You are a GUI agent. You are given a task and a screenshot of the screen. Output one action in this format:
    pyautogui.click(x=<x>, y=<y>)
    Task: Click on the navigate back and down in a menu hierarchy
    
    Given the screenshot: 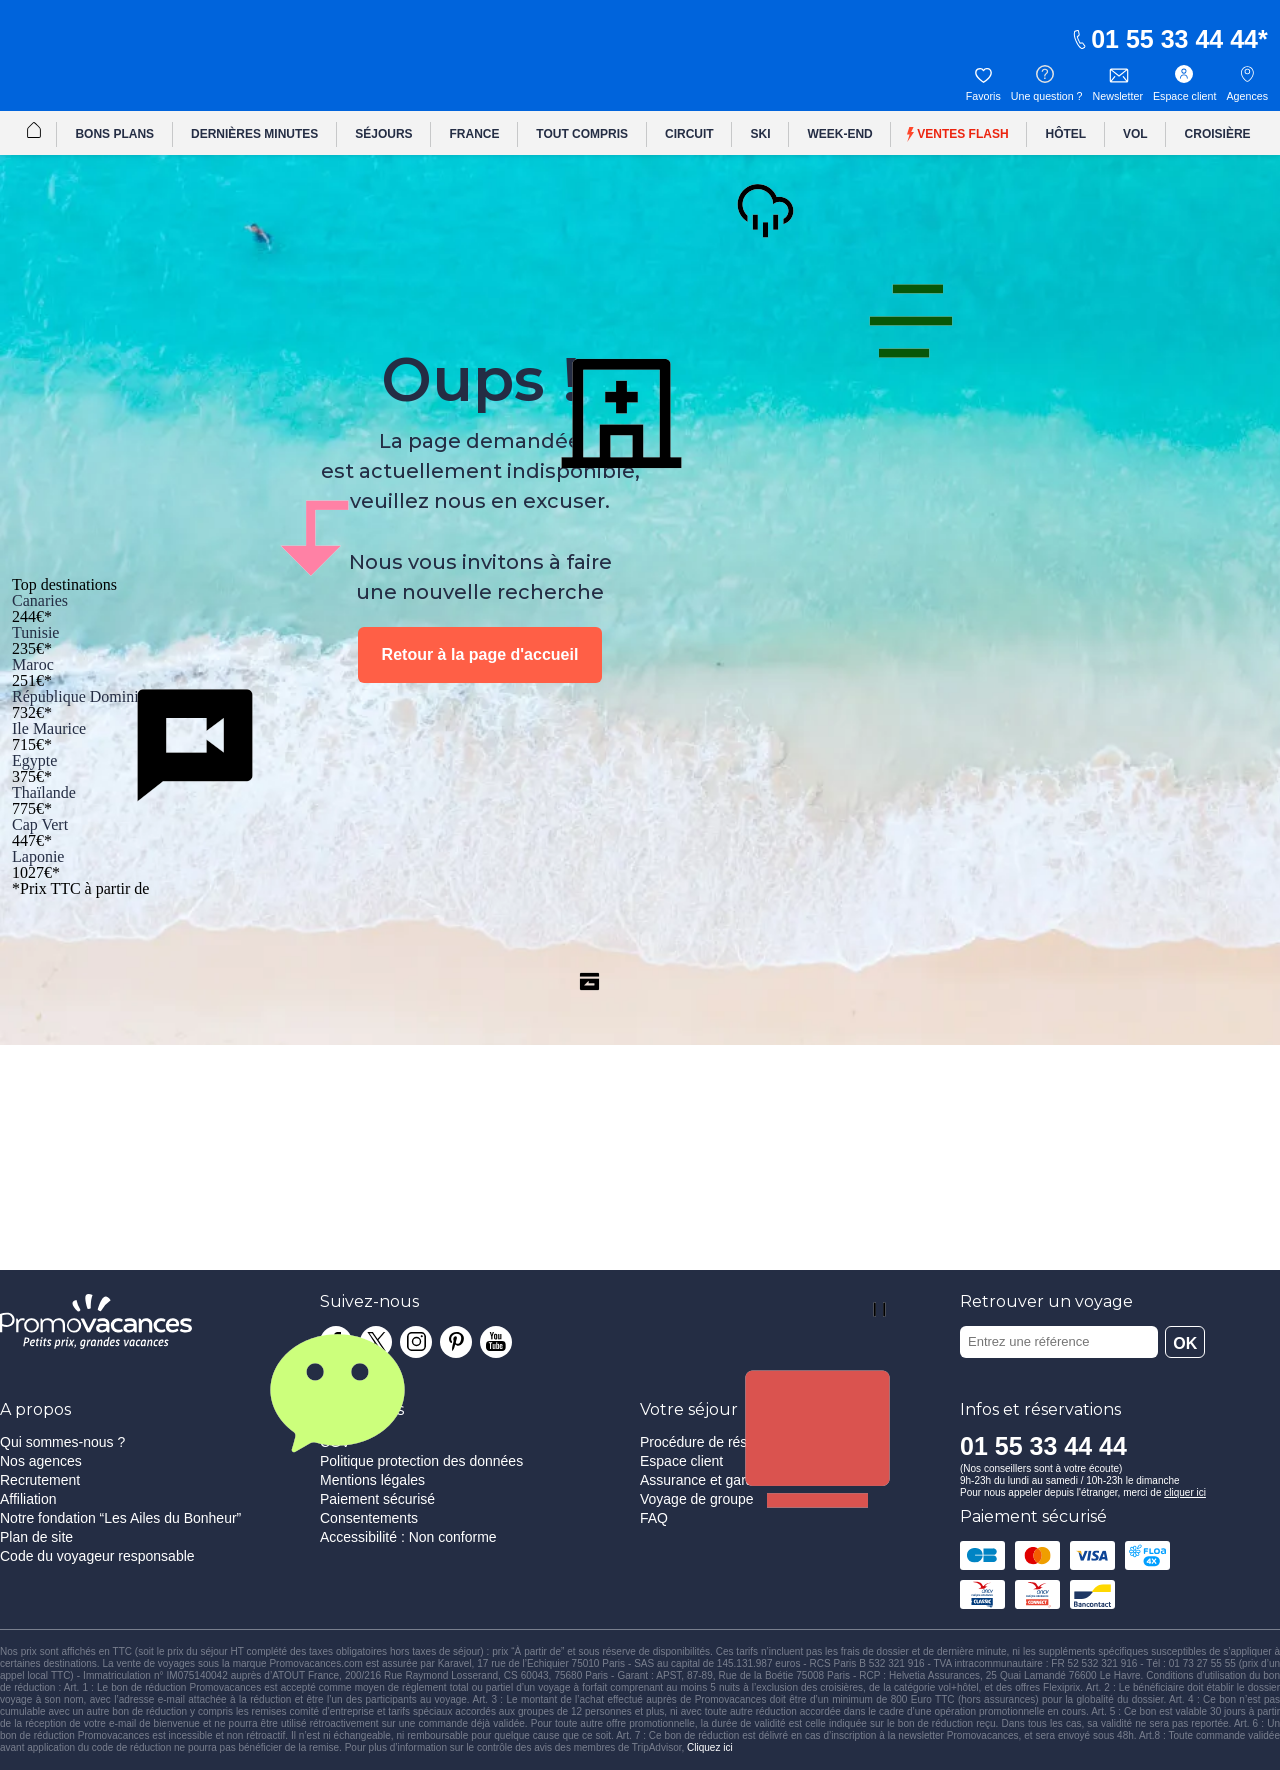 What is the action you would take?
    pyautogui.click(x=315, y=533)
    